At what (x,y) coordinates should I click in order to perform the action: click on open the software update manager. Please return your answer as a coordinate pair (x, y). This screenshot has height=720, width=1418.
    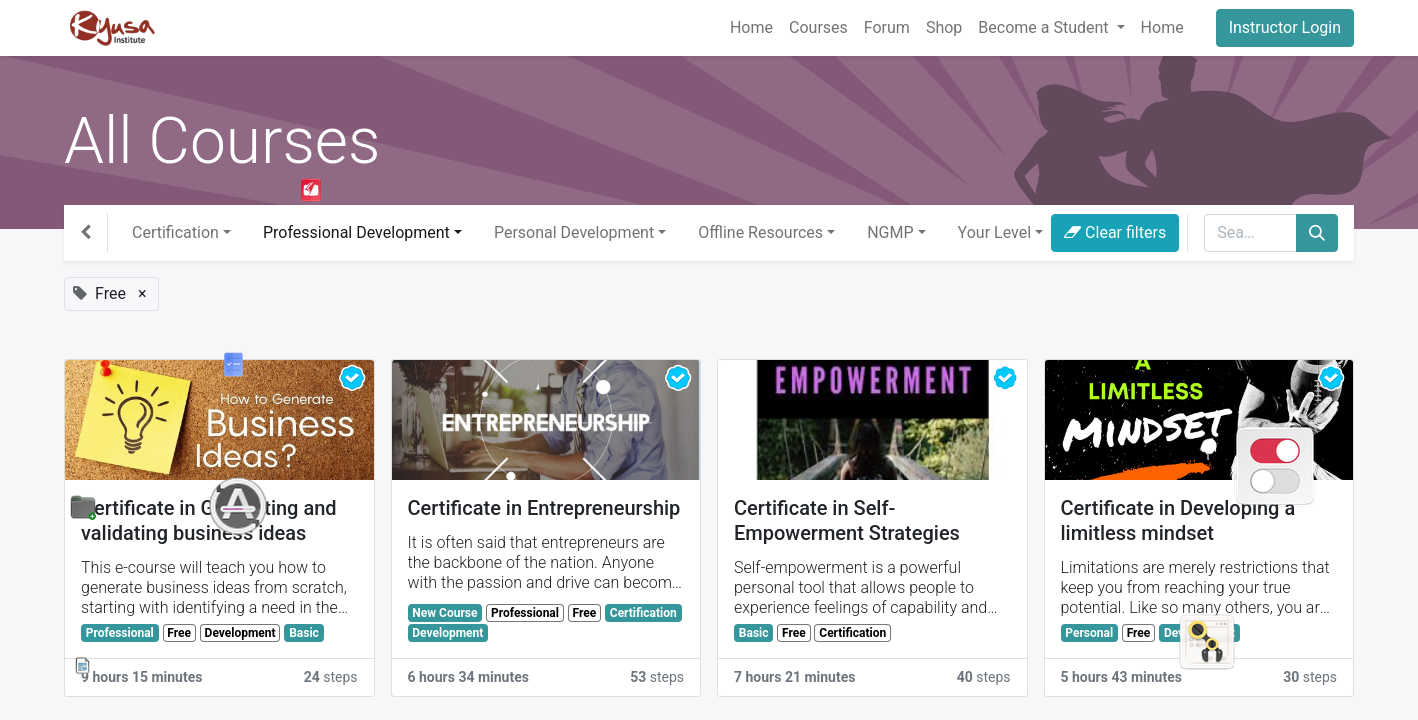
    Looking at the image, I should click on (238, 506).